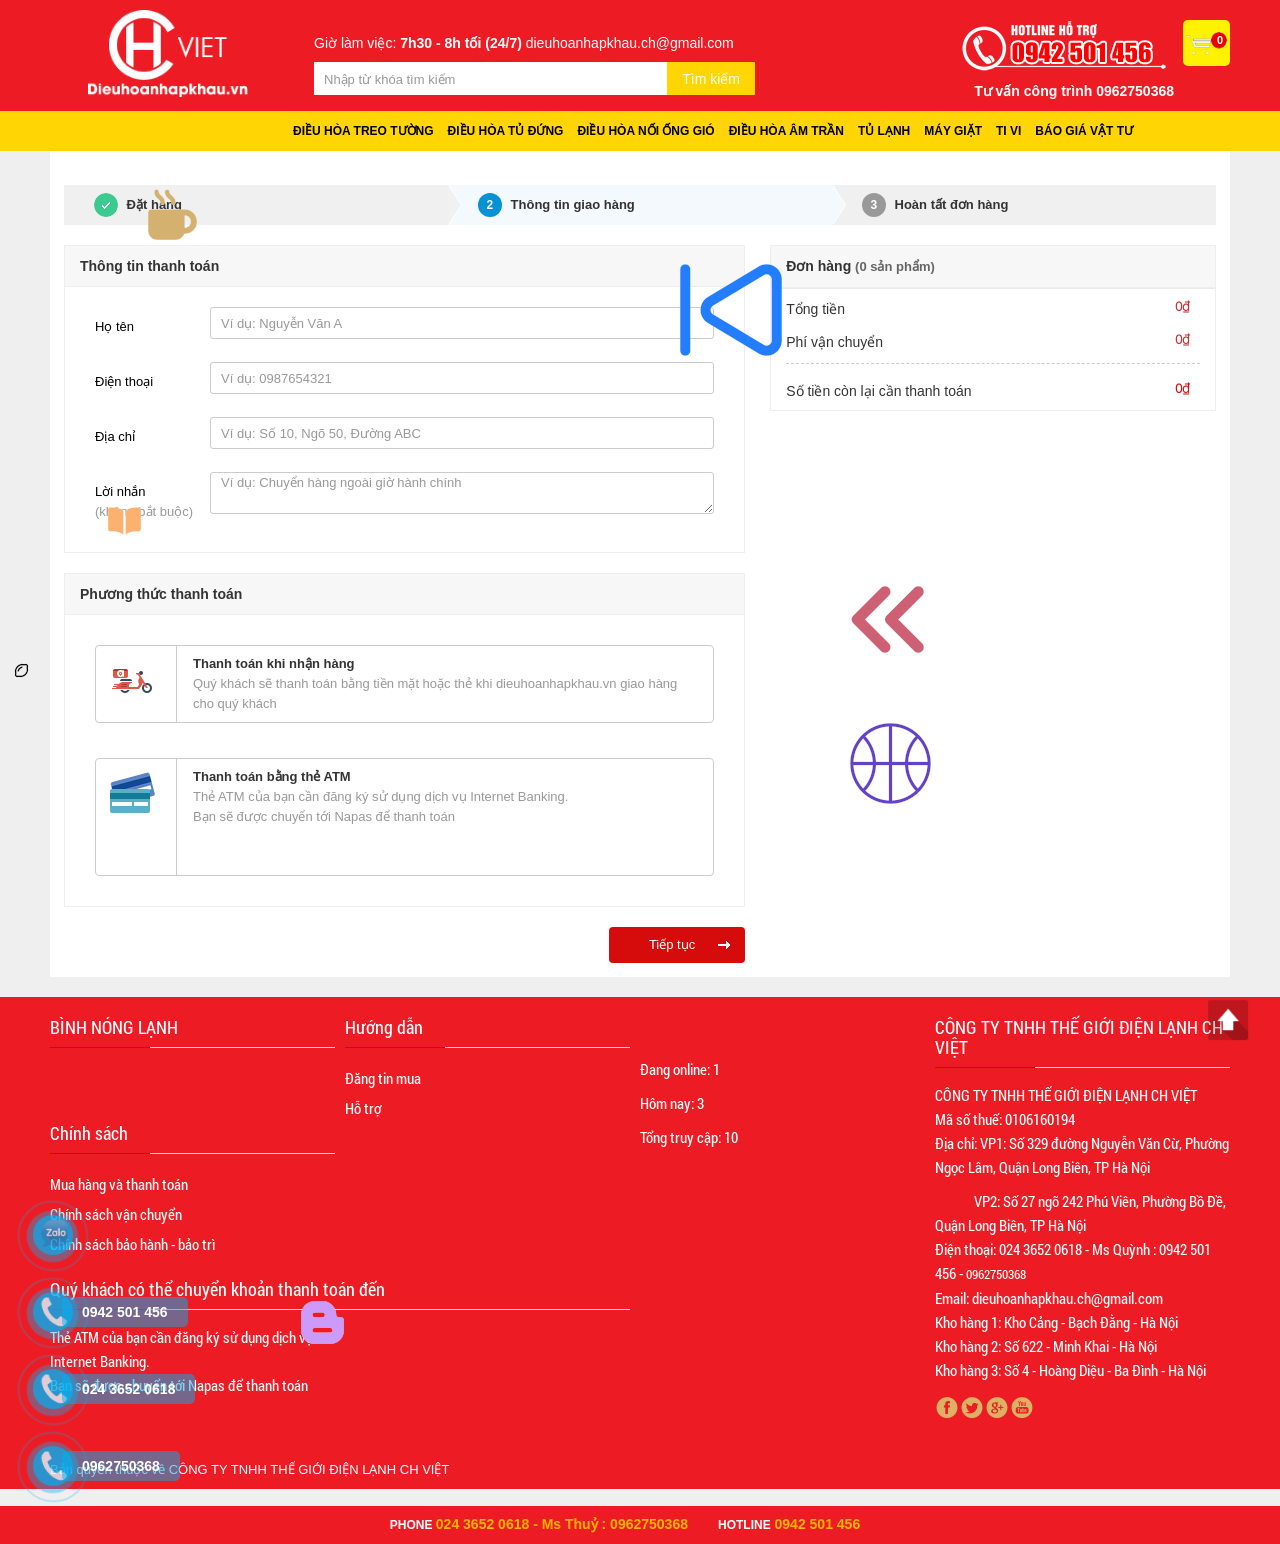 Image resolution: width=1280 pixels, height=1544 pixels. What do you see at coordinates (322, 1322) in the screenshot?
I see `open blogger app` at bounding box center [322, 1322].